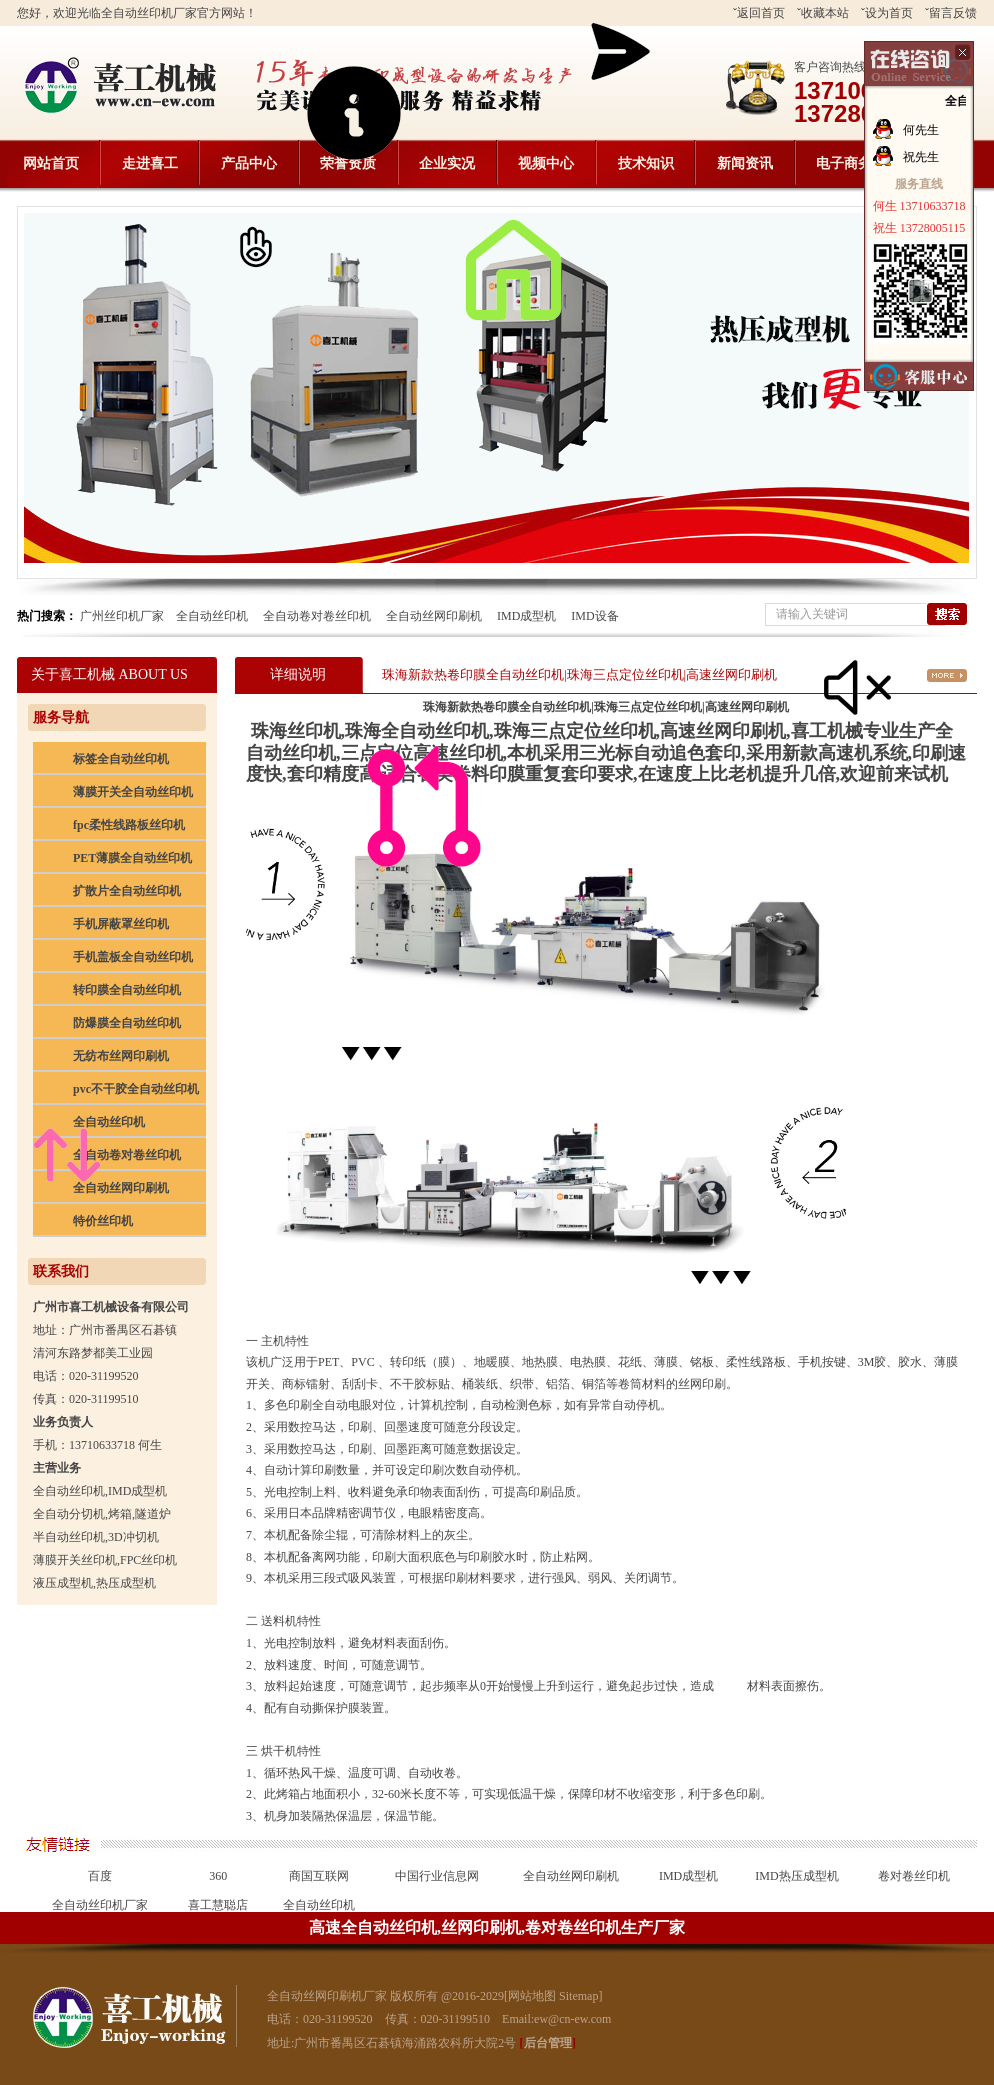 This screenshot has width=994, height=2085. What do you see at coordinates (513, 272) in the screenshot?
I see `navigate to home screen` at bounding box center [513, 272].